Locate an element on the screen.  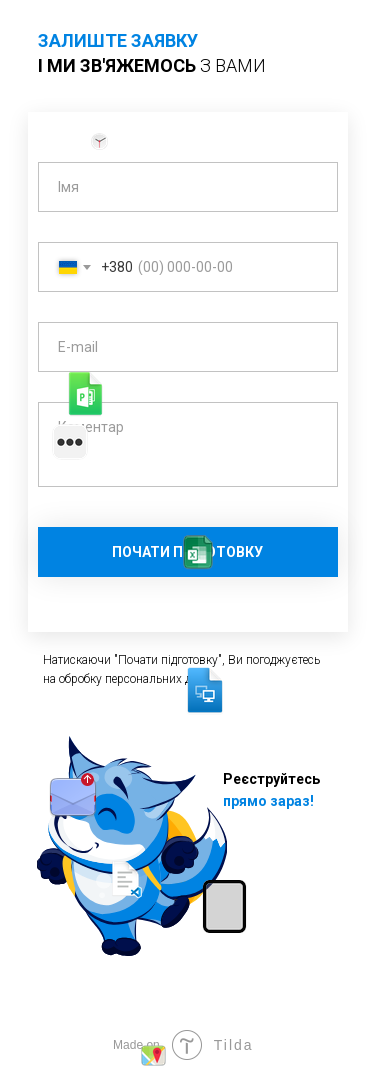
access date and time settings is located at coordinates (99, 141).